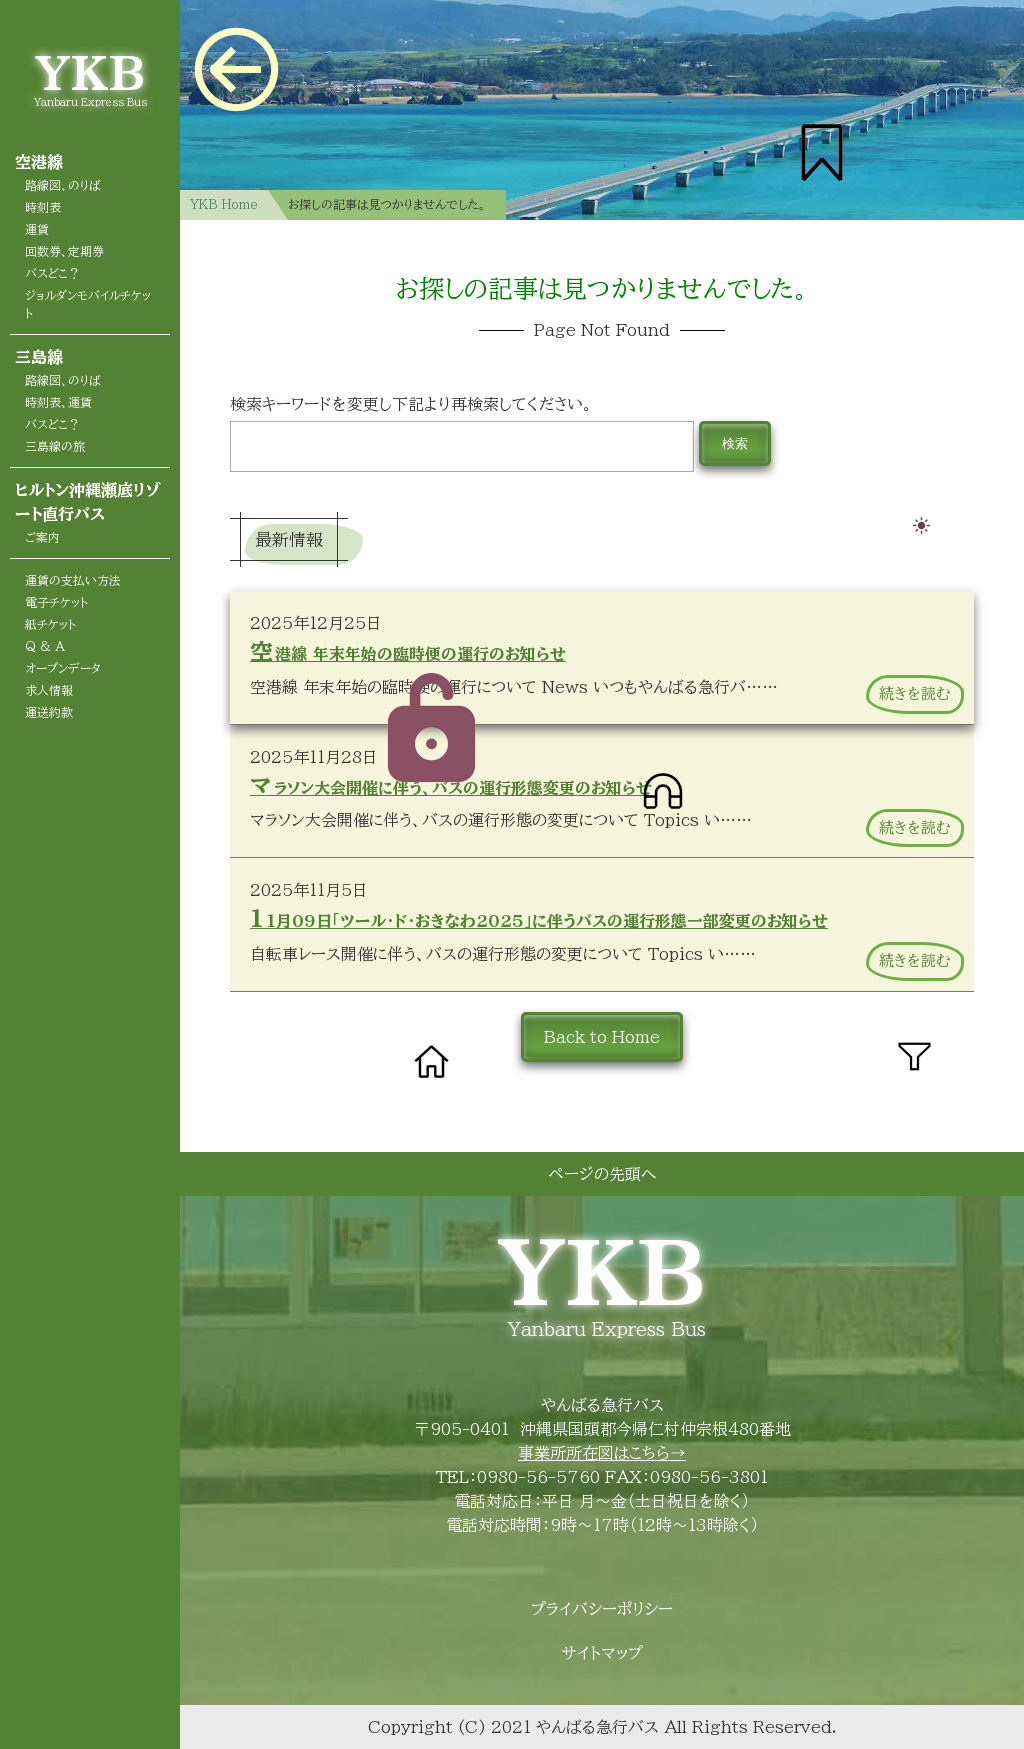  What do you see at coordinates (431, 1062) in the screenshot?
I see `navigate to the home screen` at bounding box center [431, 1062].